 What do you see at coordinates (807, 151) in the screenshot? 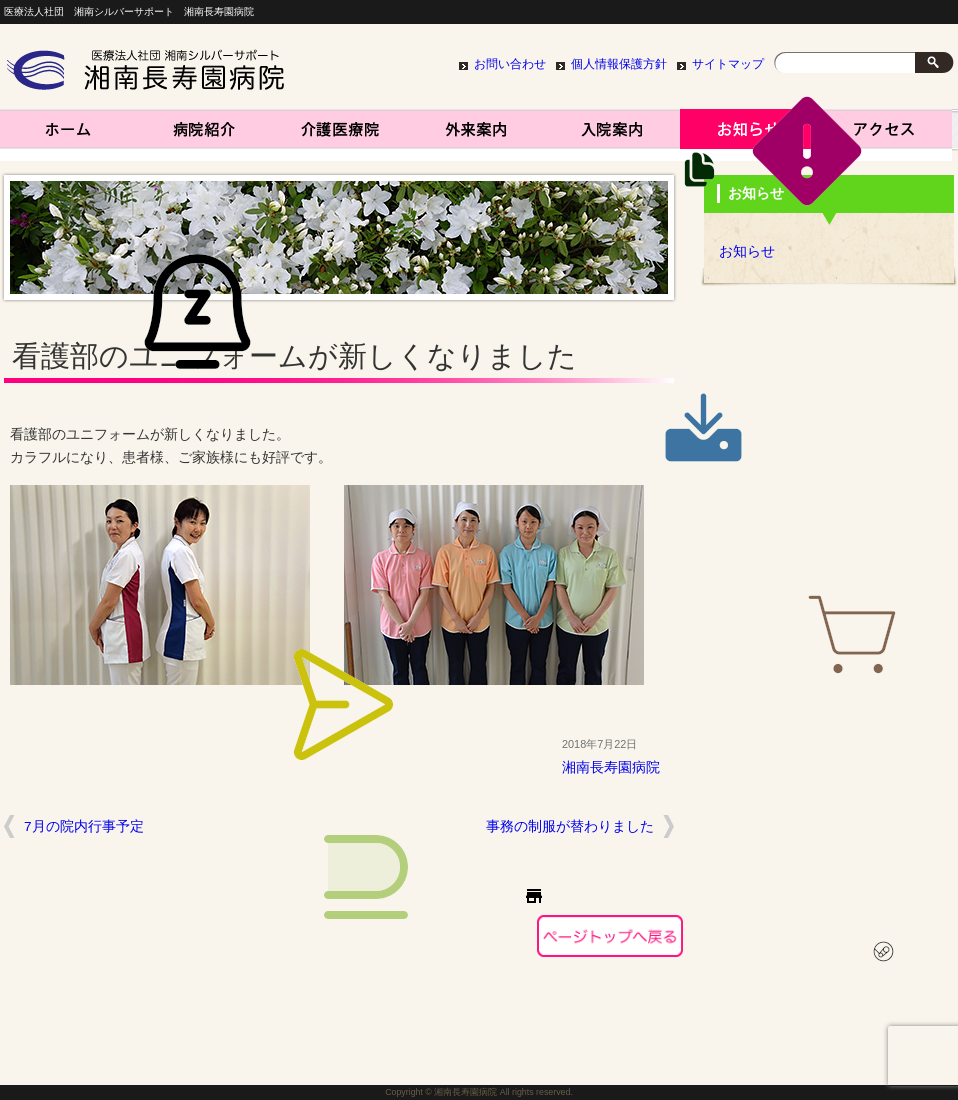
I see `indicates a warning or alert status` at bounding box center [807, 151].